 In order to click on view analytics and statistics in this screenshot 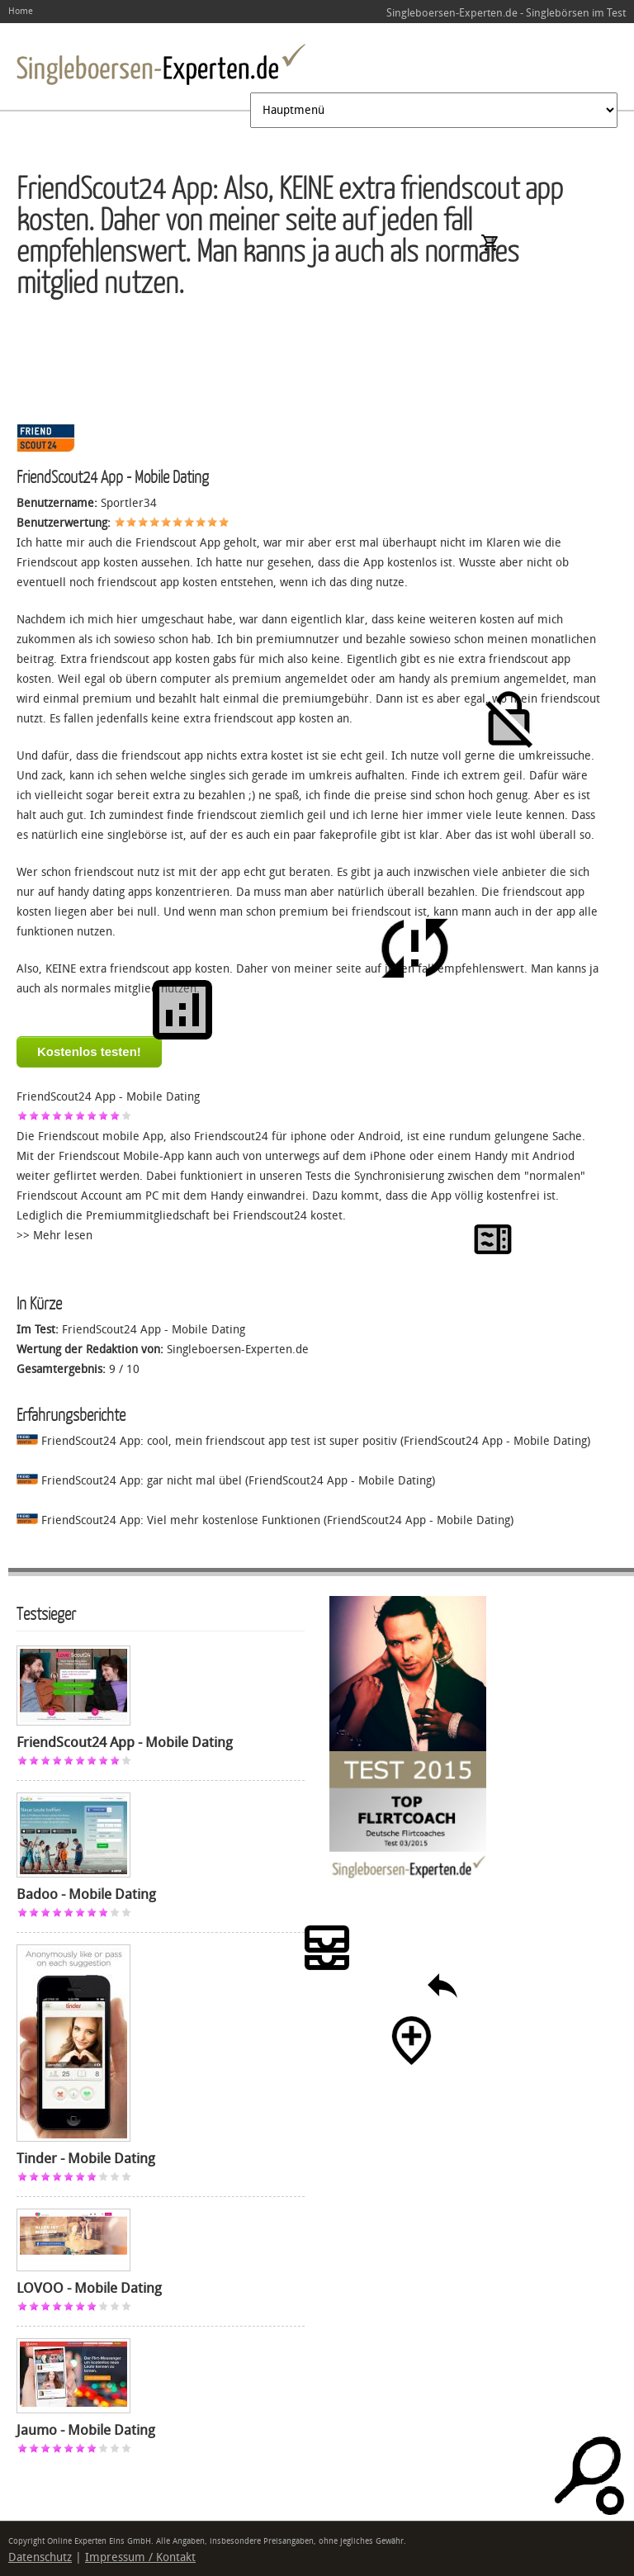, I will do `click(182, 1010)`.